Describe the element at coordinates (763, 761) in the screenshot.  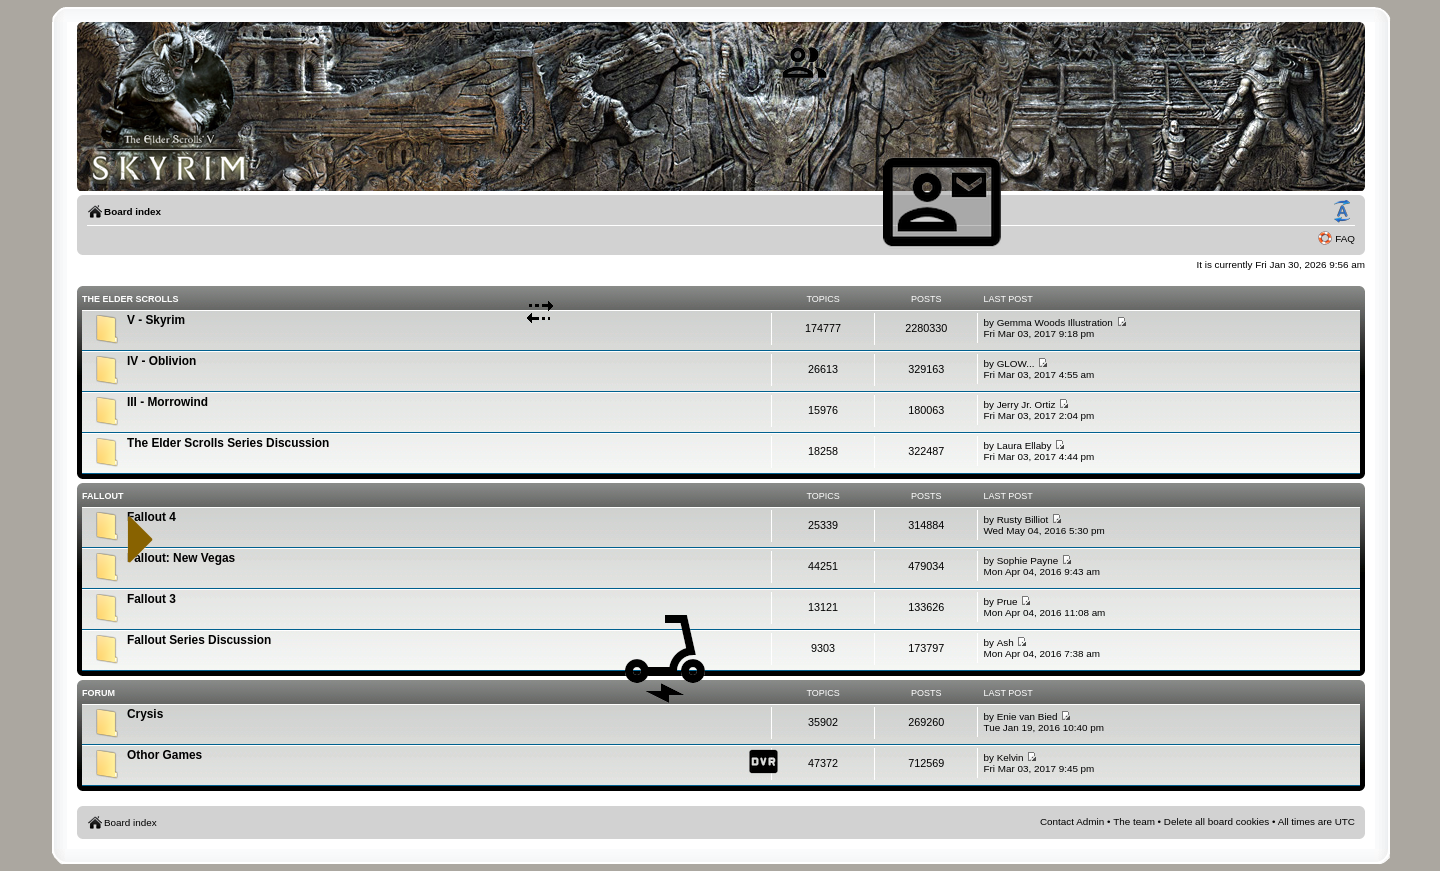
I see `access DVR recordings` at that location.